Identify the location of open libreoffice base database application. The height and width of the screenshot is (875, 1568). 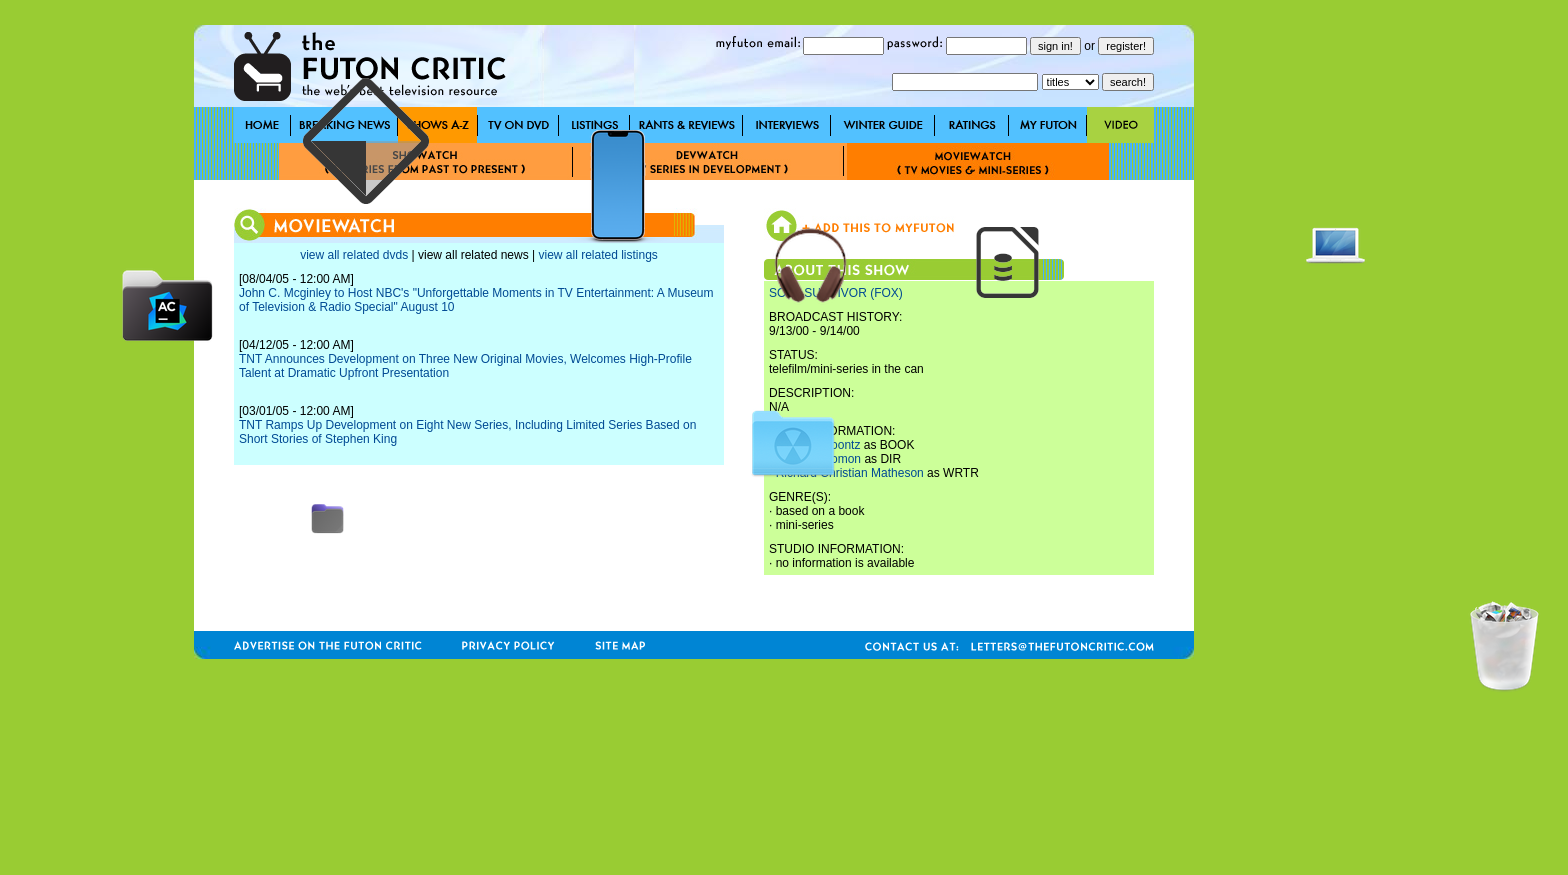
(1007, 262).